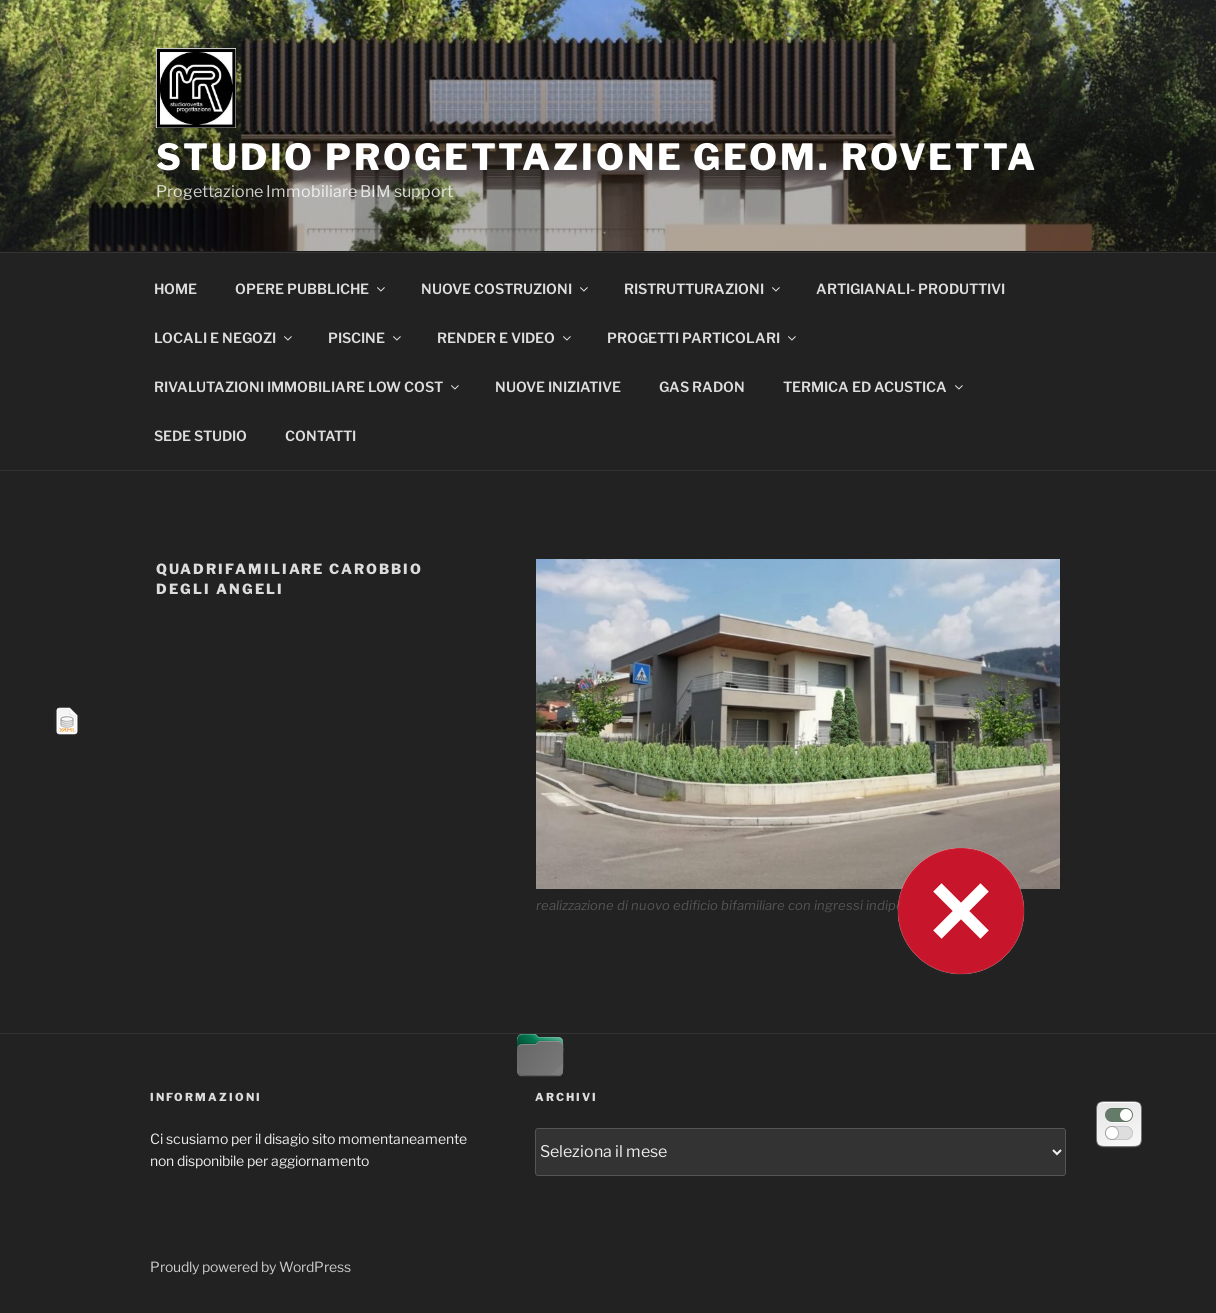  What do you see at coordinates (961, 911) in the screenshot?
I see `close the current dialog or window` at bounding box center [961, 911].